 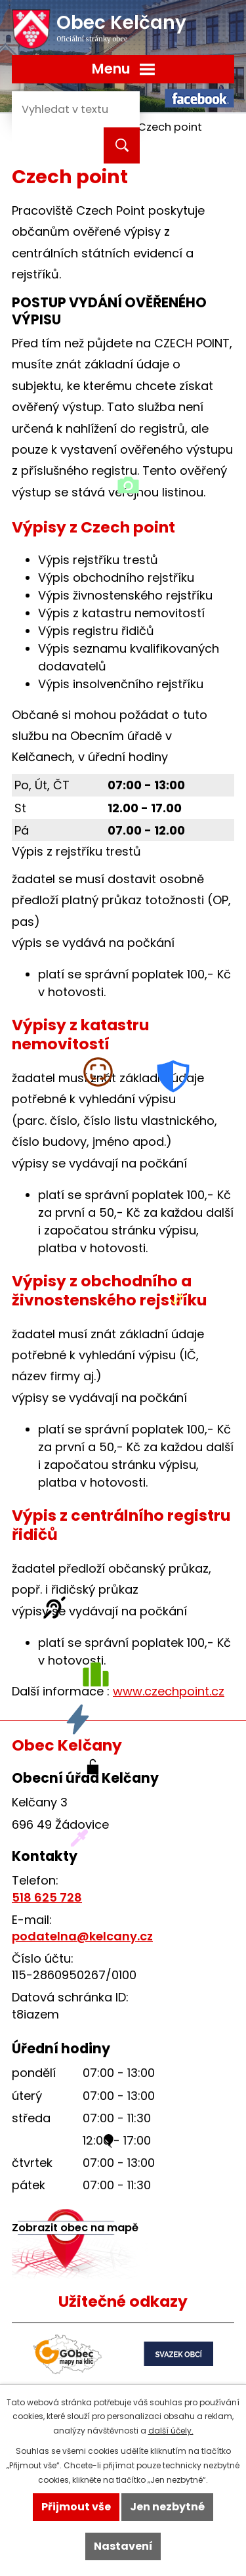 What do you see at coordinates (96, 1674) in the screenshot?
I see `view leaderboard or rankings` at bounding box center [96, 1674].